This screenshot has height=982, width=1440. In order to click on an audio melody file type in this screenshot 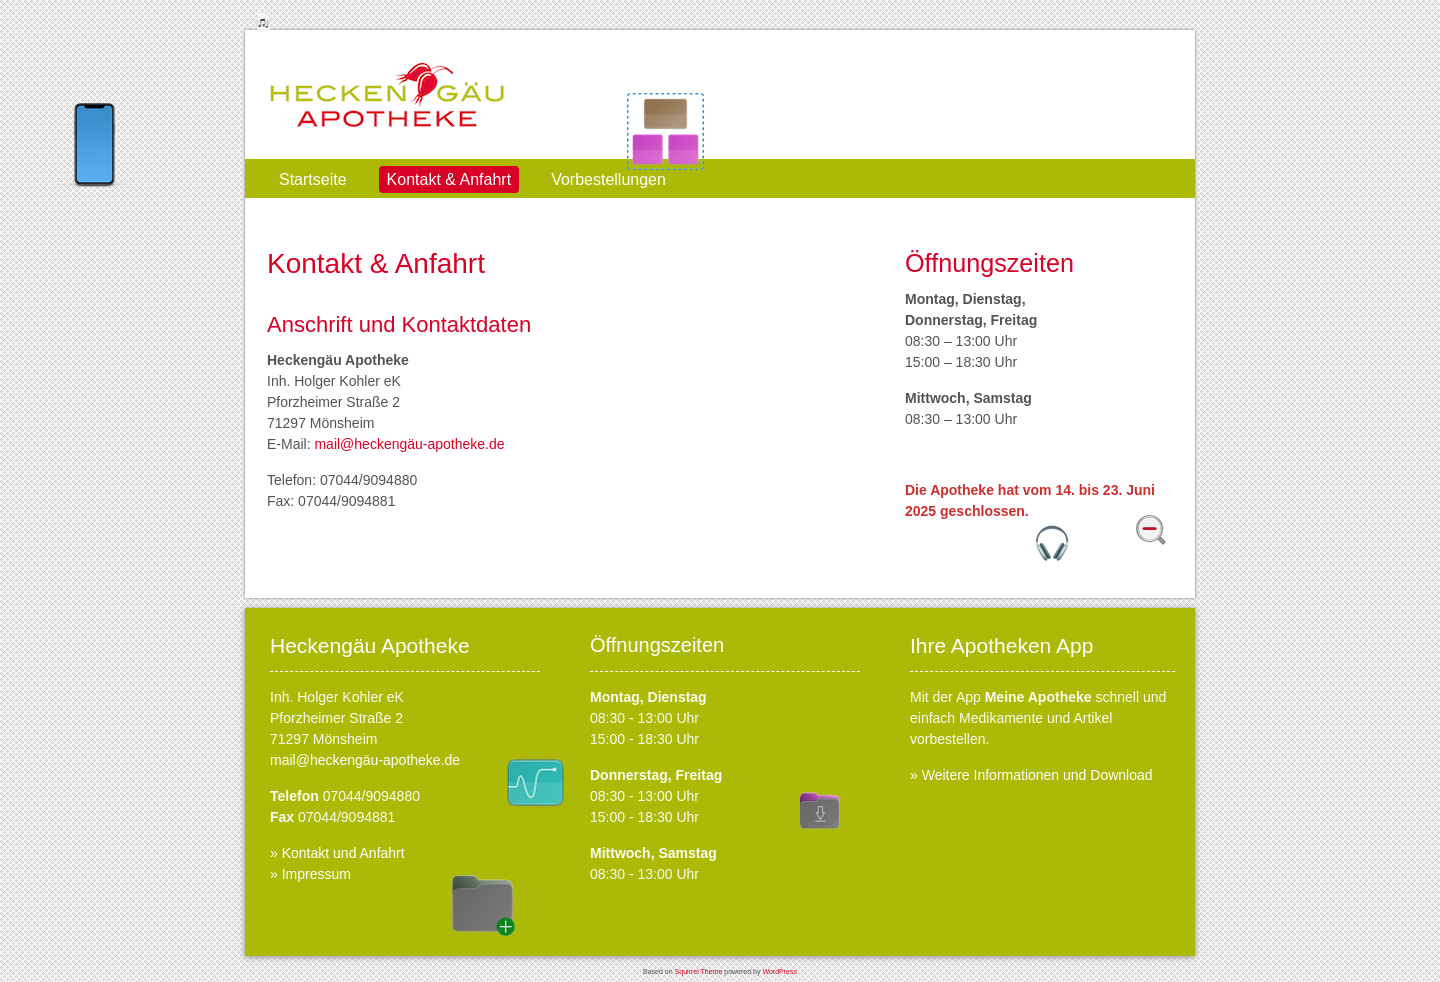, I will do `click(263, 21)`.